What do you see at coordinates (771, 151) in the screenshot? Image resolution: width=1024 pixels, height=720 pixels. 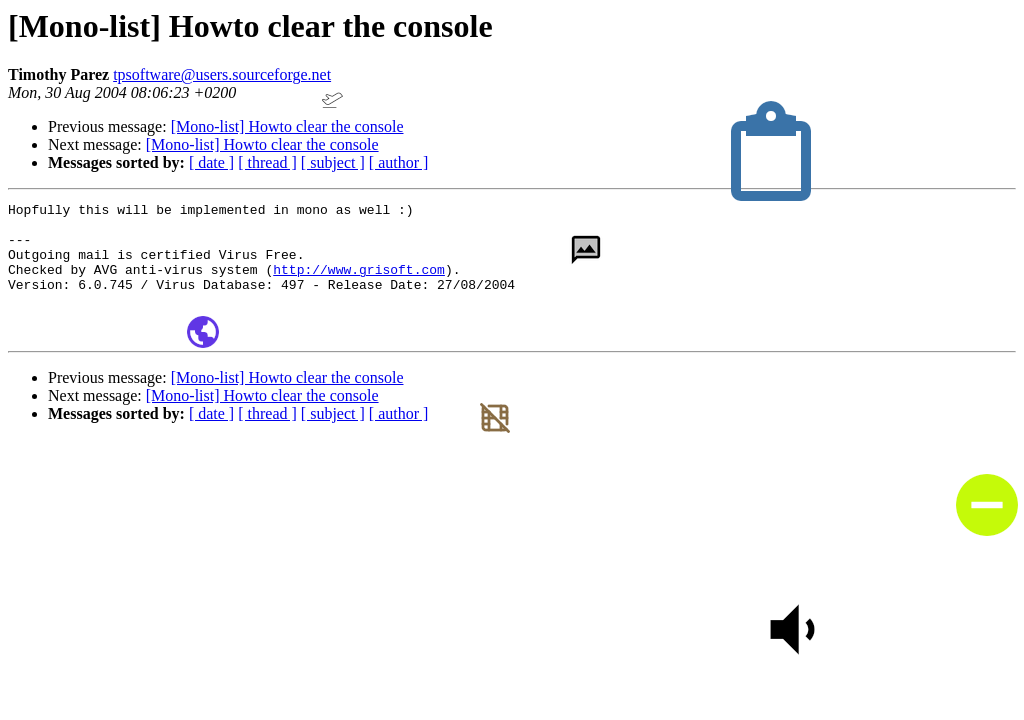 I see `copy to clipboard` at bounding box center [771, 151].